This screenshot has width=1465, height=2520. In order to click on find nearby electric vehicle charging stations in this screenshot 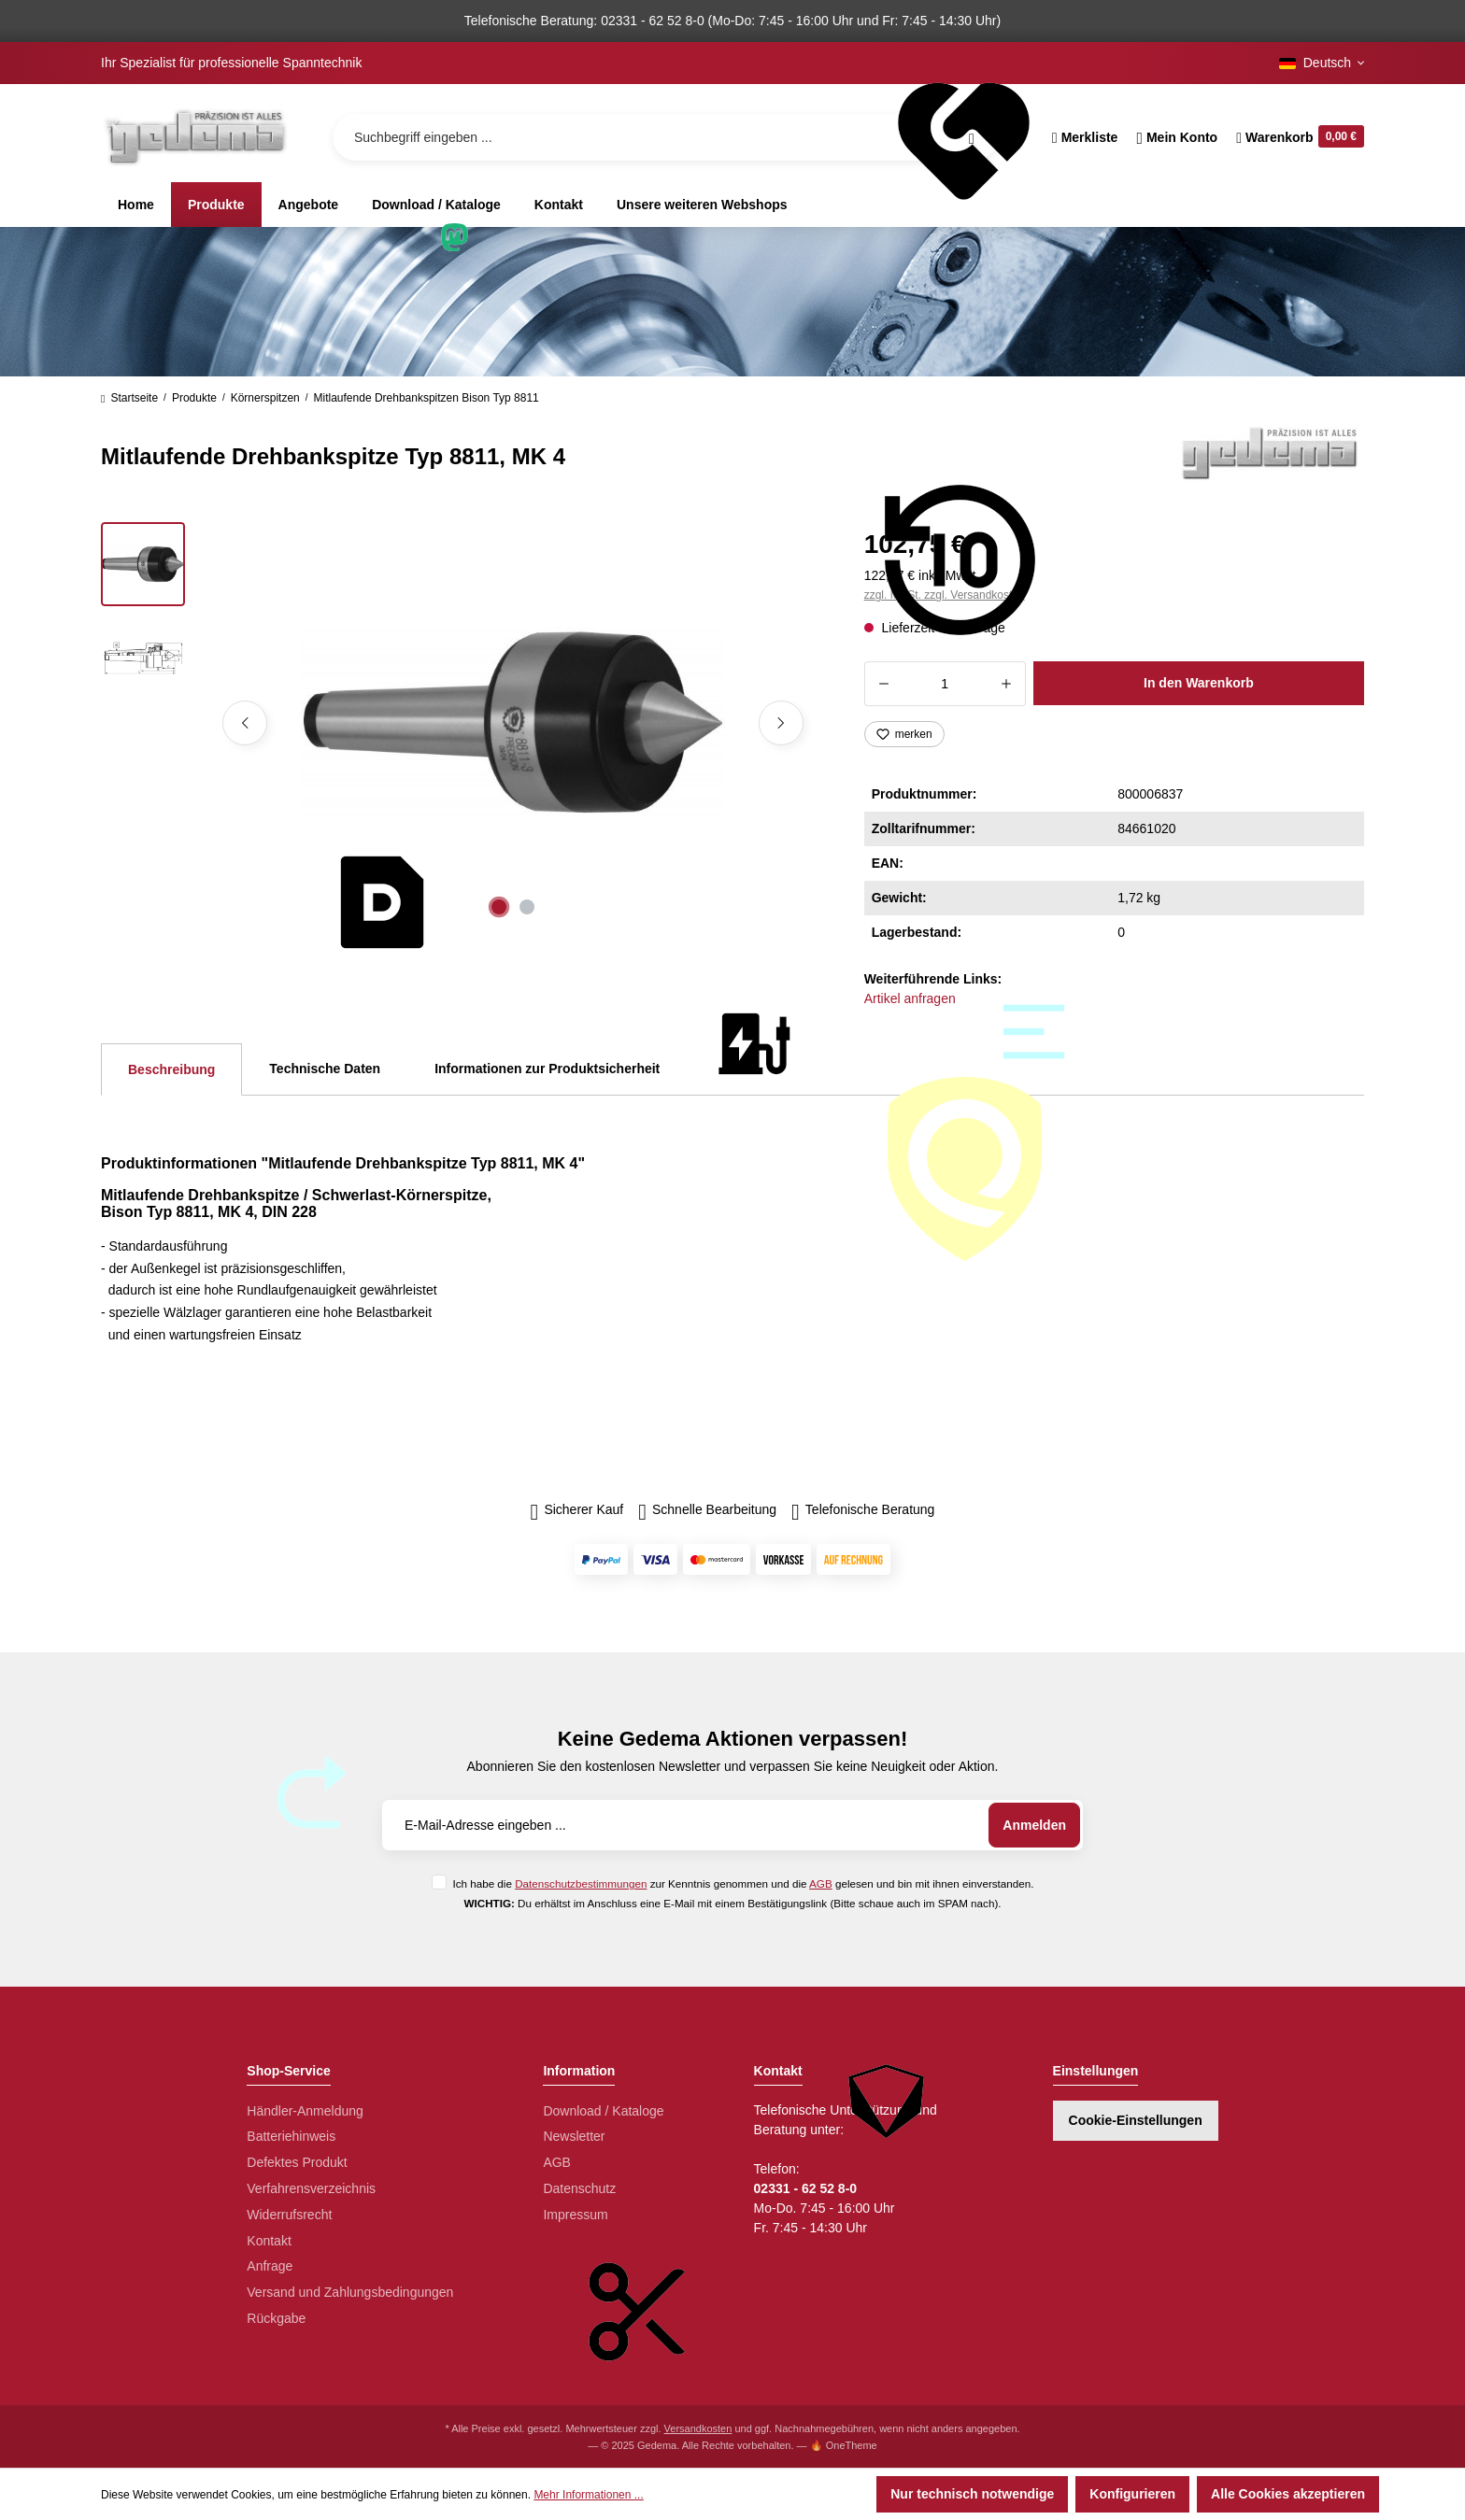, I will do `click(752, 1043)`.